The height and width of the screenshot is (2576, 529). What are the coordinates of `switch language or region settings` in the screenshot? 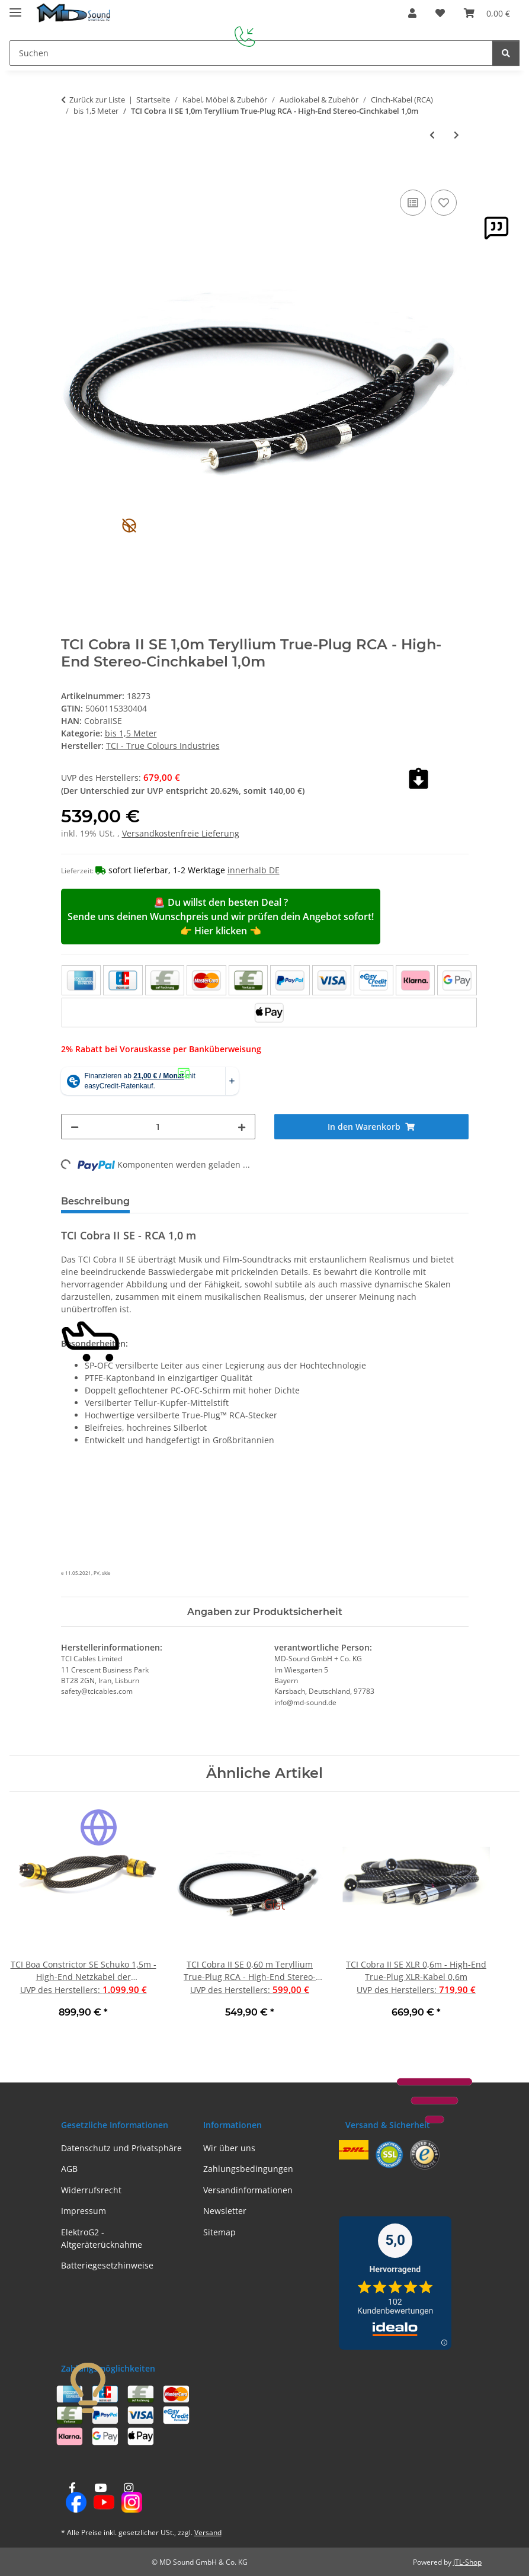 It's located at (98, 1827).